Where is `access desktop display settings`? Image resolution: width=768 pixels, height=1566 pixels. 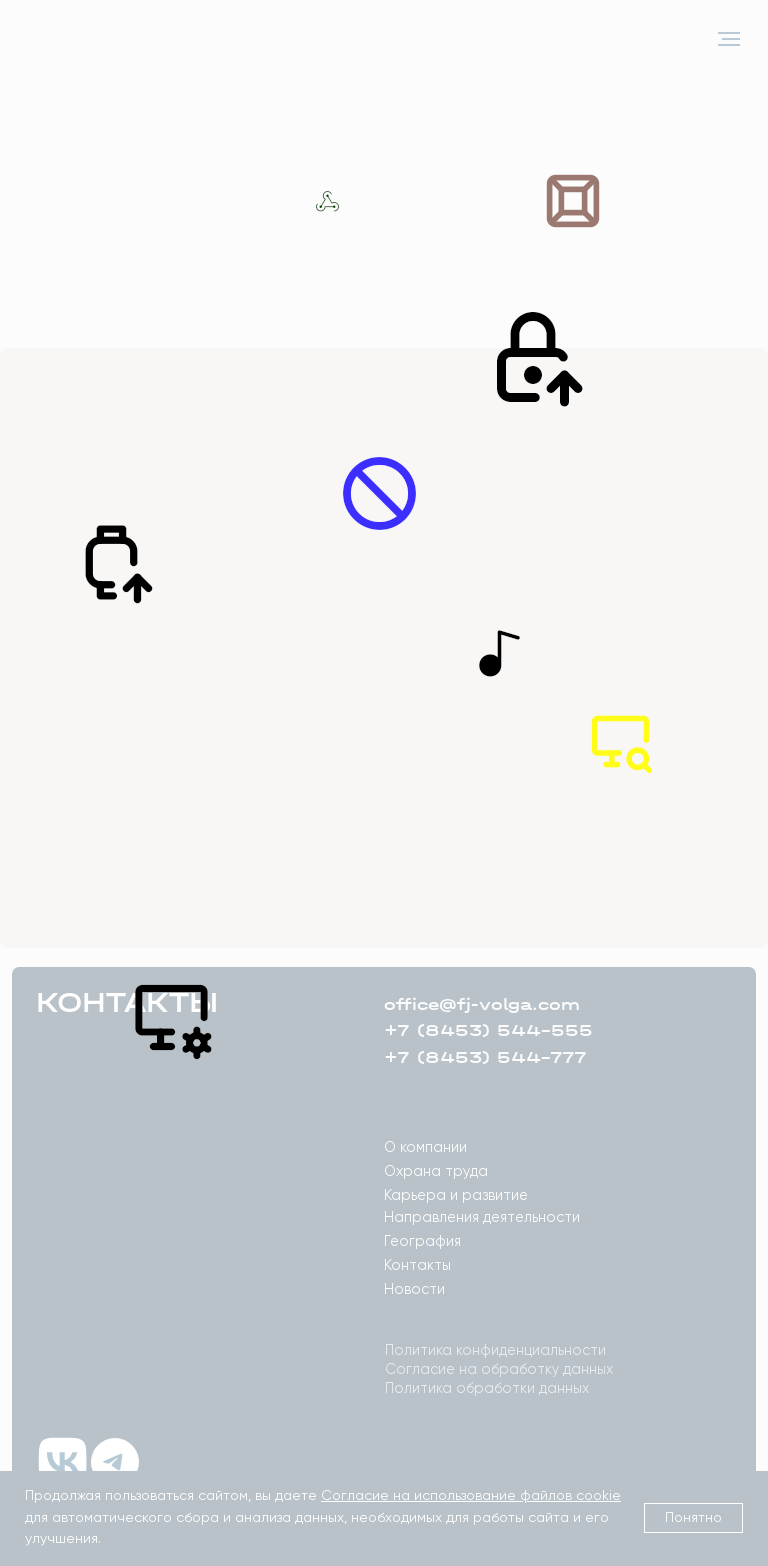 access desktop display settings is located at coordinates (171, 1017).